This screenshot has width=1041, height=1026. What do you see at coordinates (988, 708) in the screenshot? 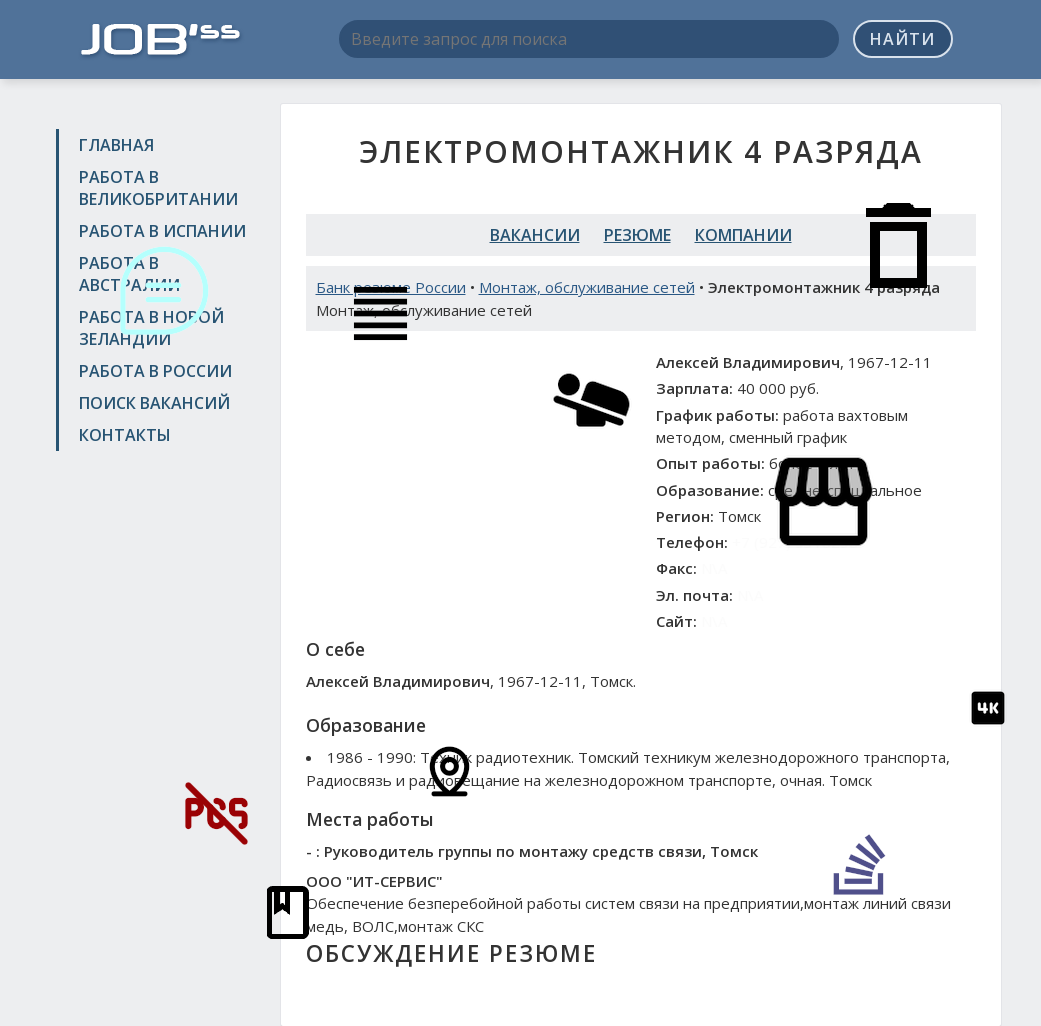
I see `indicates 4K video quality is available` at bounding box center [988, 708].